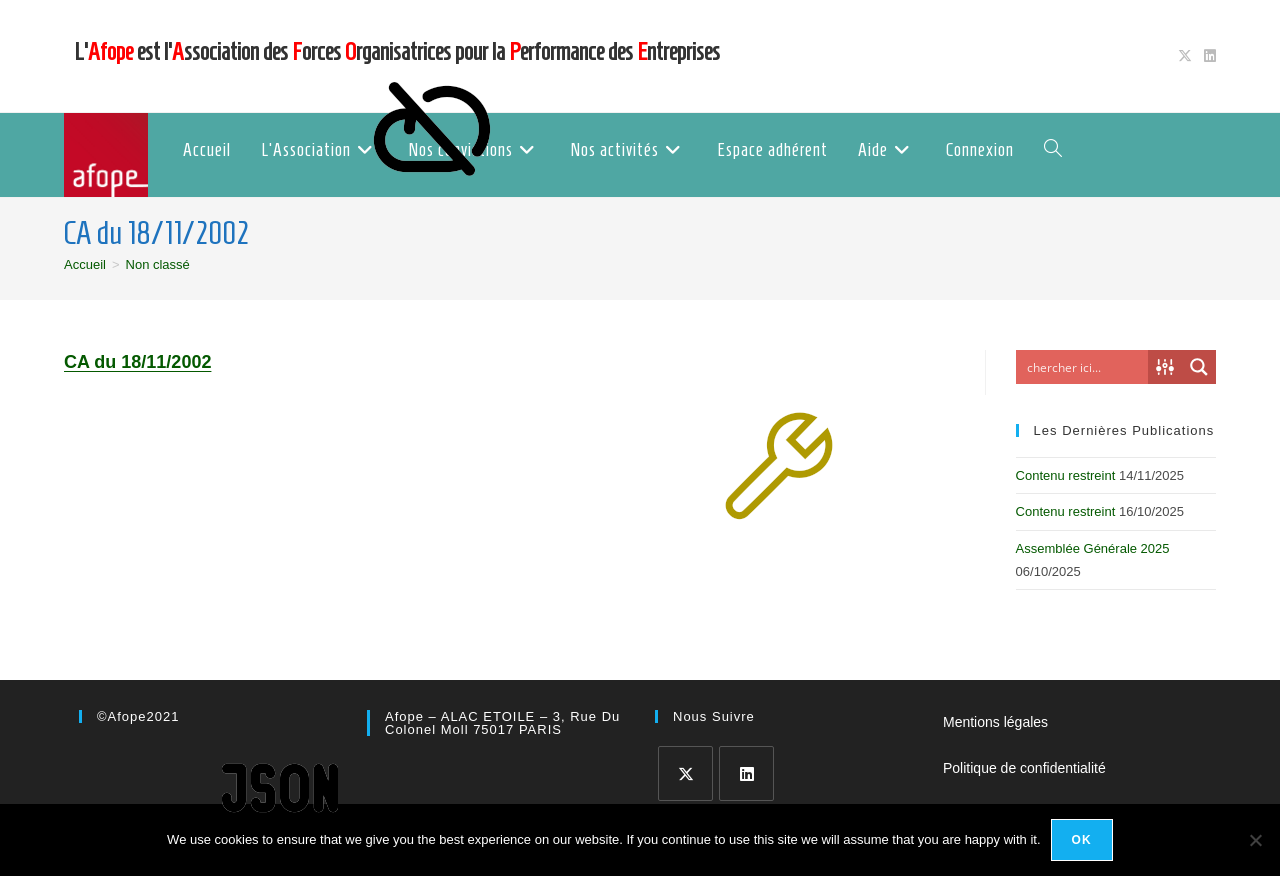 This screenshot has height=876, width=1280. I want to click on indicates no cloud connection or offline status, so click(432, 129).